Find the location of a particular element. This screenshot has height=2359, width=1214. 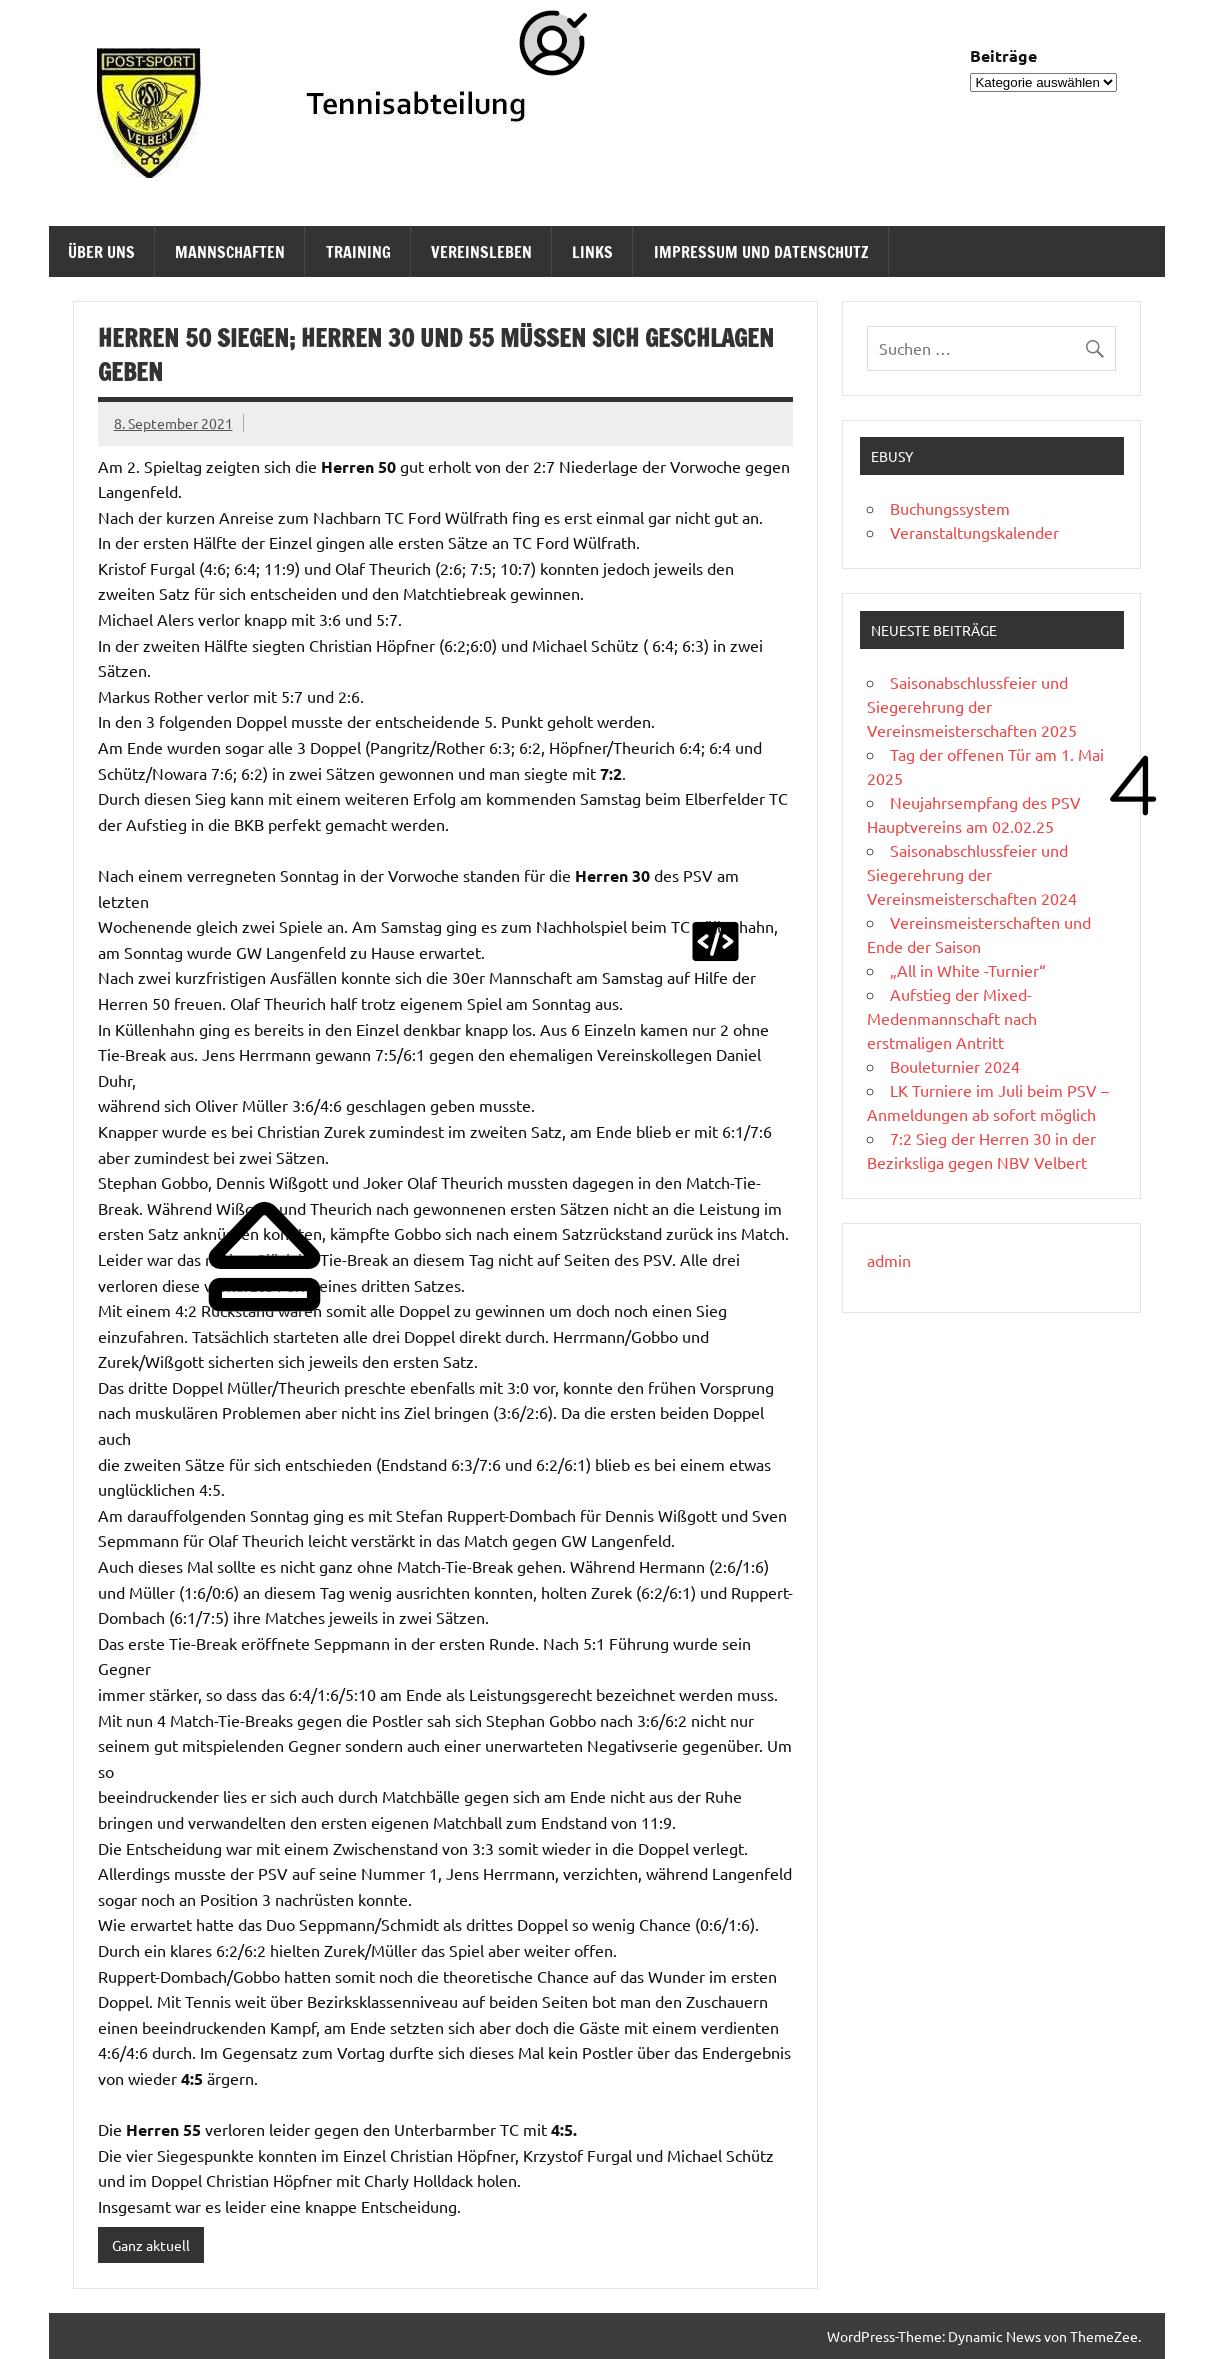

view or edit source code is located at coordinates (715, 941).